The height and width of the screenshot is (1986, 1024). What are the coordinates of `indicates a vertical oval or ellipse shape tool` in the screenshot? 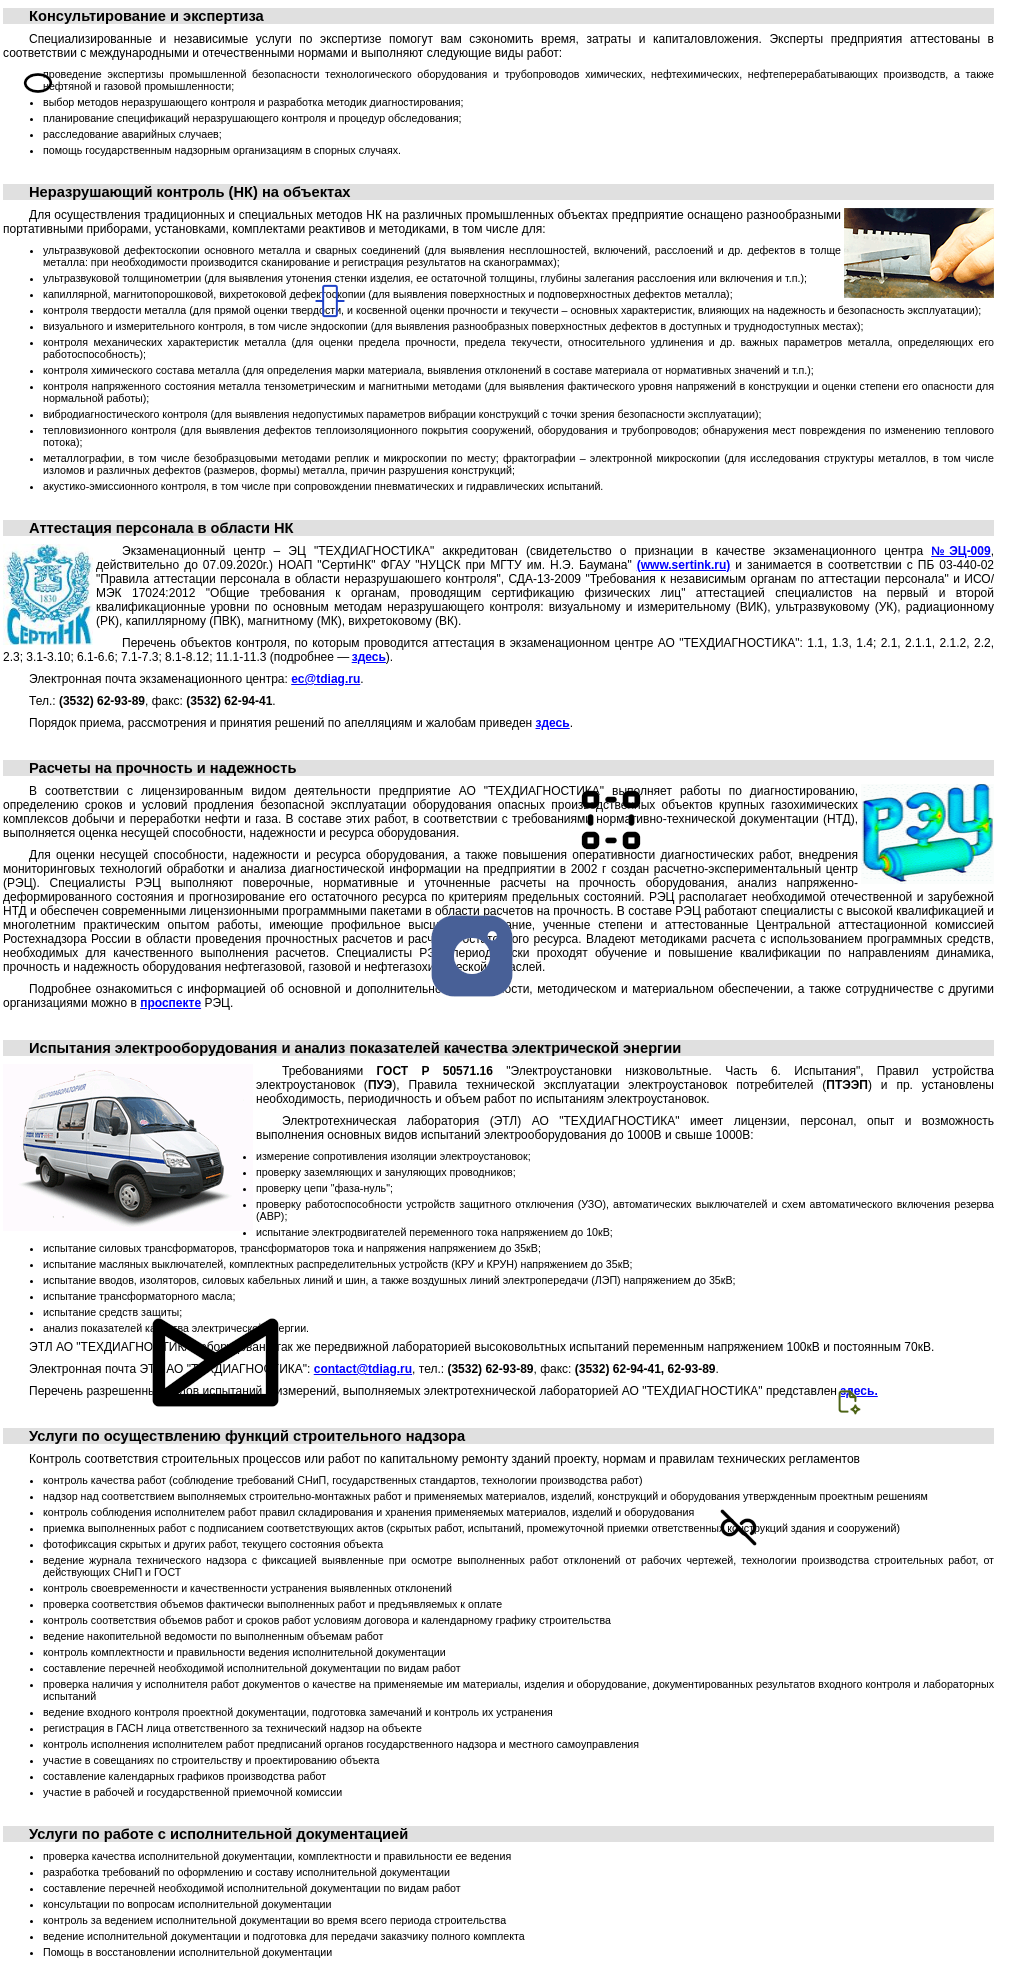 It's located at (38, 83).